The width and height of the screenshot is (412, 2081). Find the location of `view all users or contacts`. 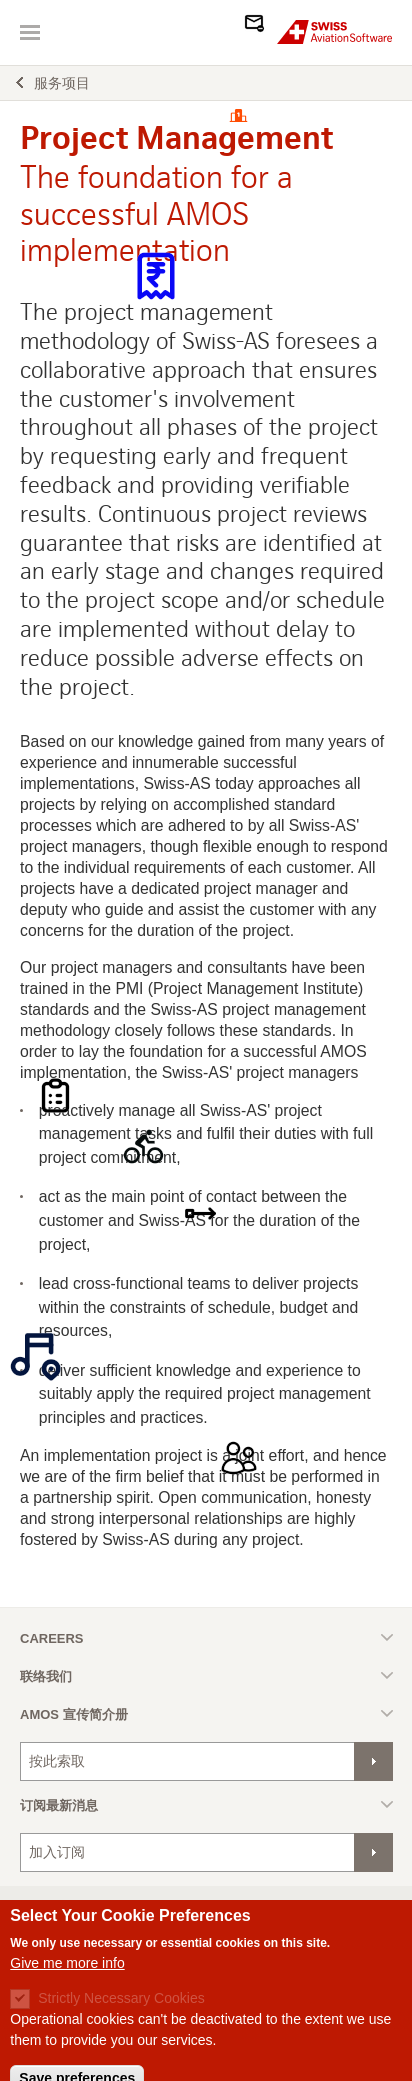

view all users or contacts is located at coordinates (239, 1458).